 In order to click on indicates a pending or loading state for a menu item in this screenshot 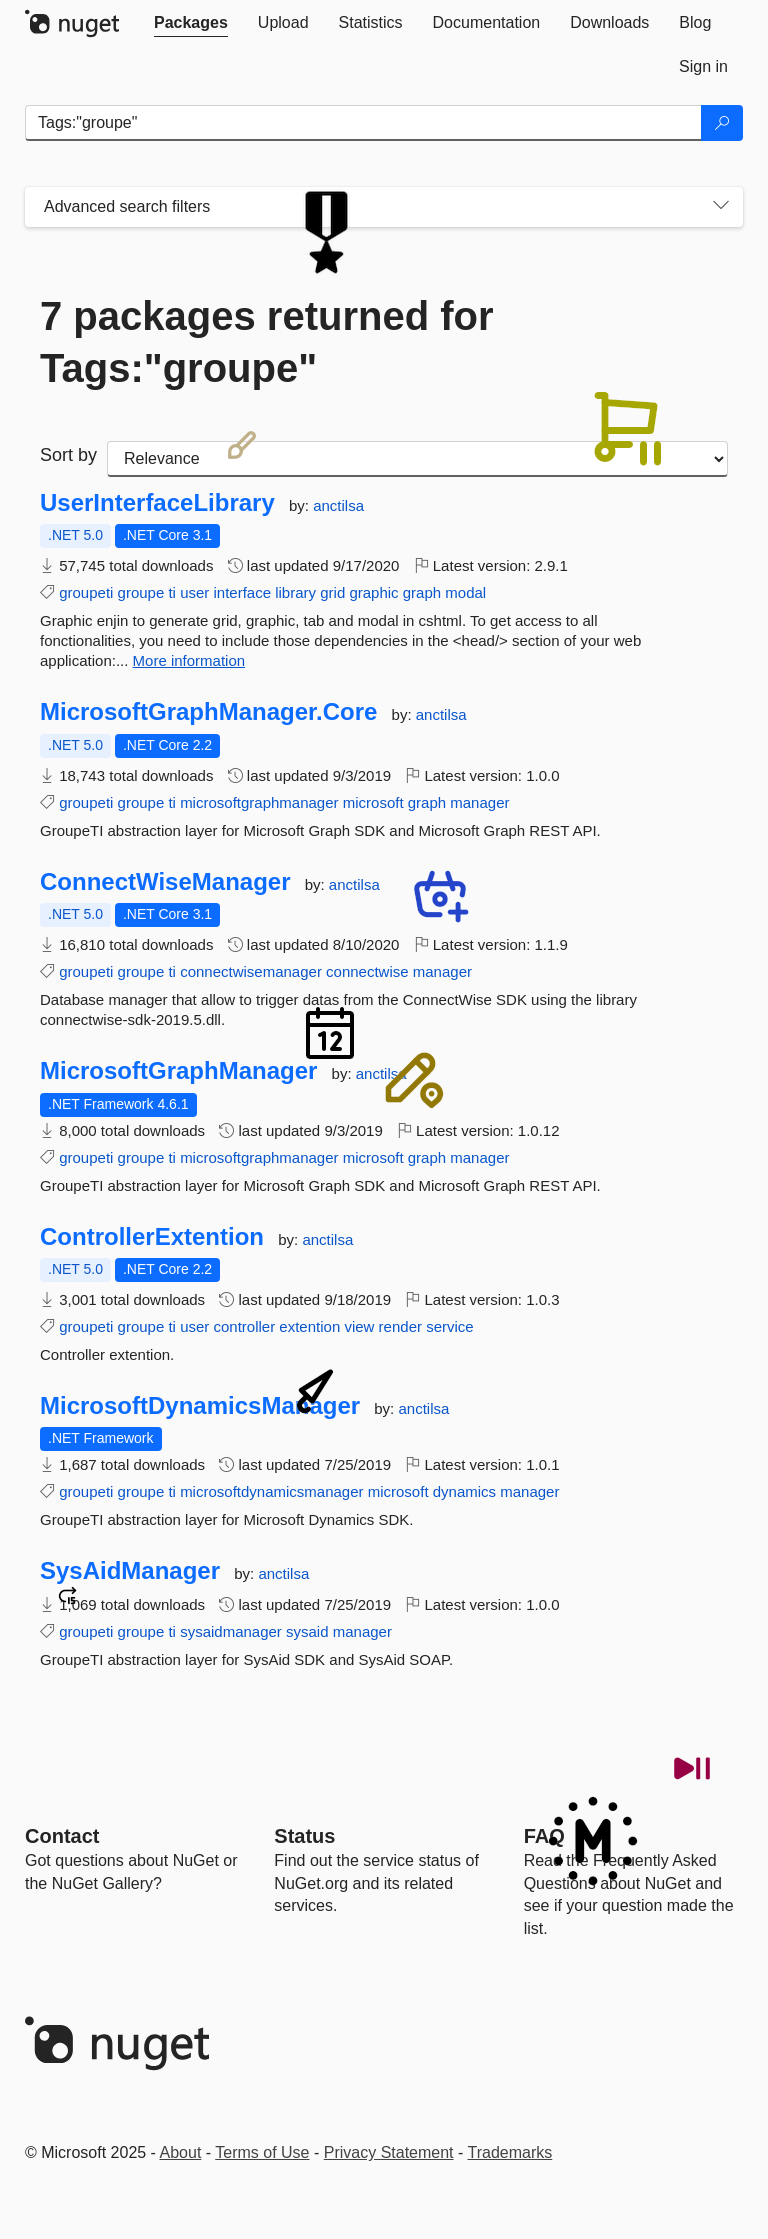, I will do `click(593, 1841)`.